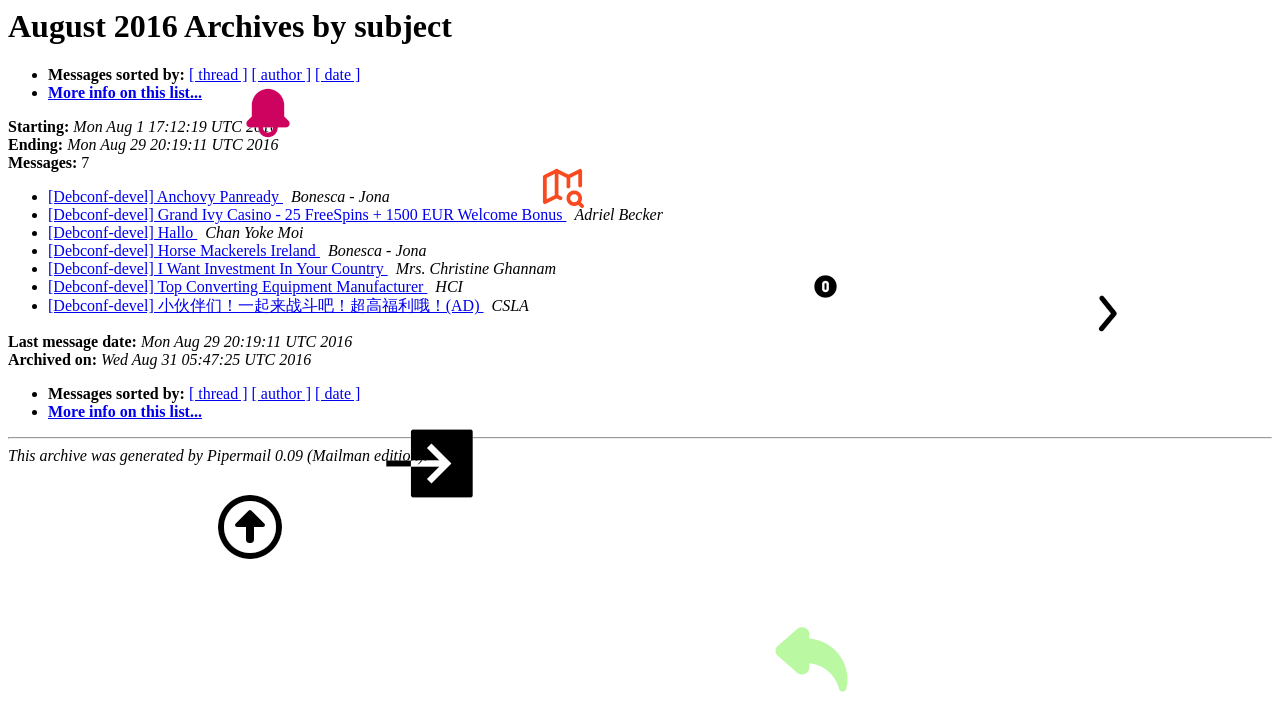 Image resolution: width=1280 pixels, height=720 pixels. I want to click on indicates zero items or notifications, so click(825, 286).